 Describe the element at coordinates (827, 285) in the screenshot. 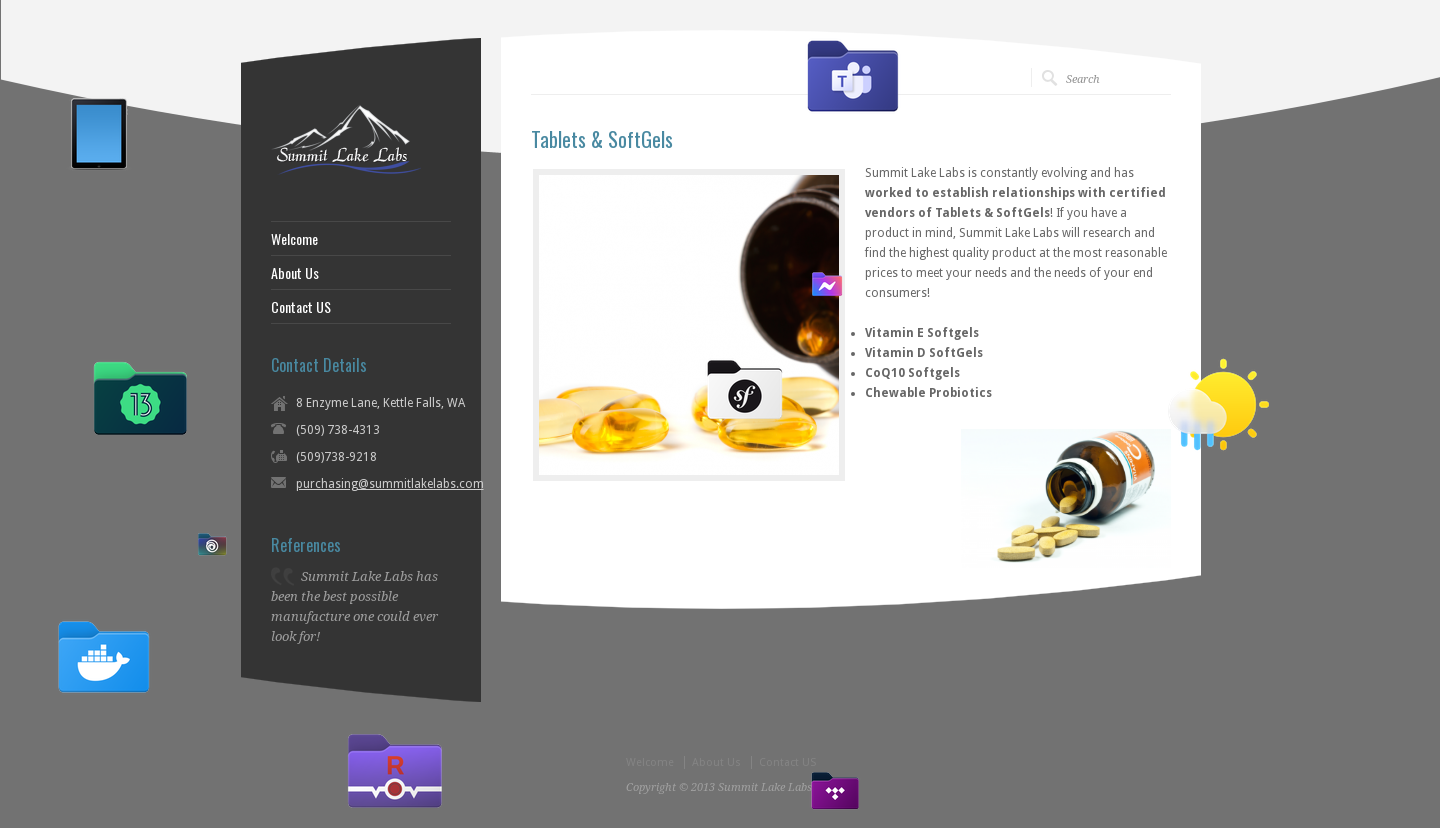

I see `open messenger downloads or files folder` at that location.